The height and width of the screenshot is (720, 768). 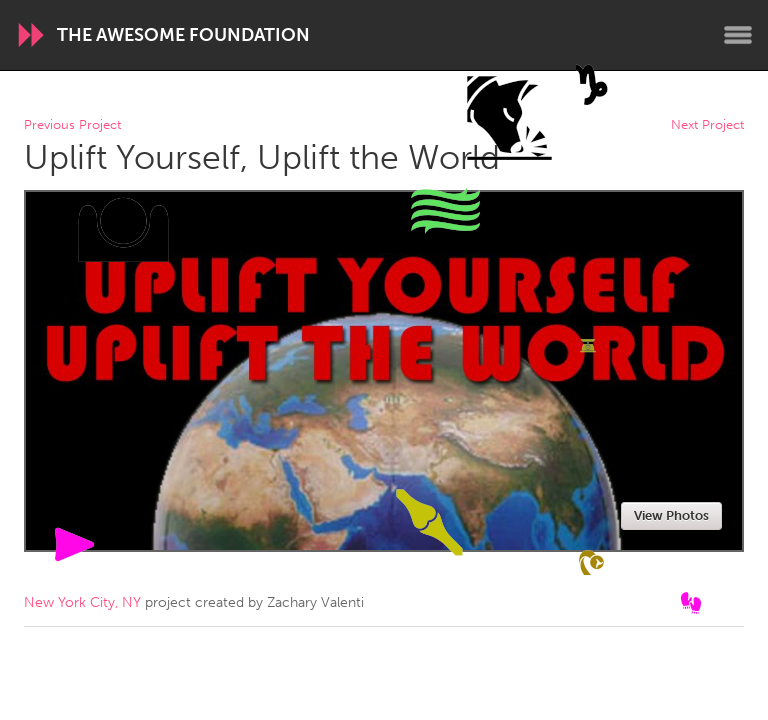 What do you see at coordinates (123, 226) in the screenshot?
I see `ancient egyptian symbol representing the horizon or sunrise` at bounding box center [123, 226].